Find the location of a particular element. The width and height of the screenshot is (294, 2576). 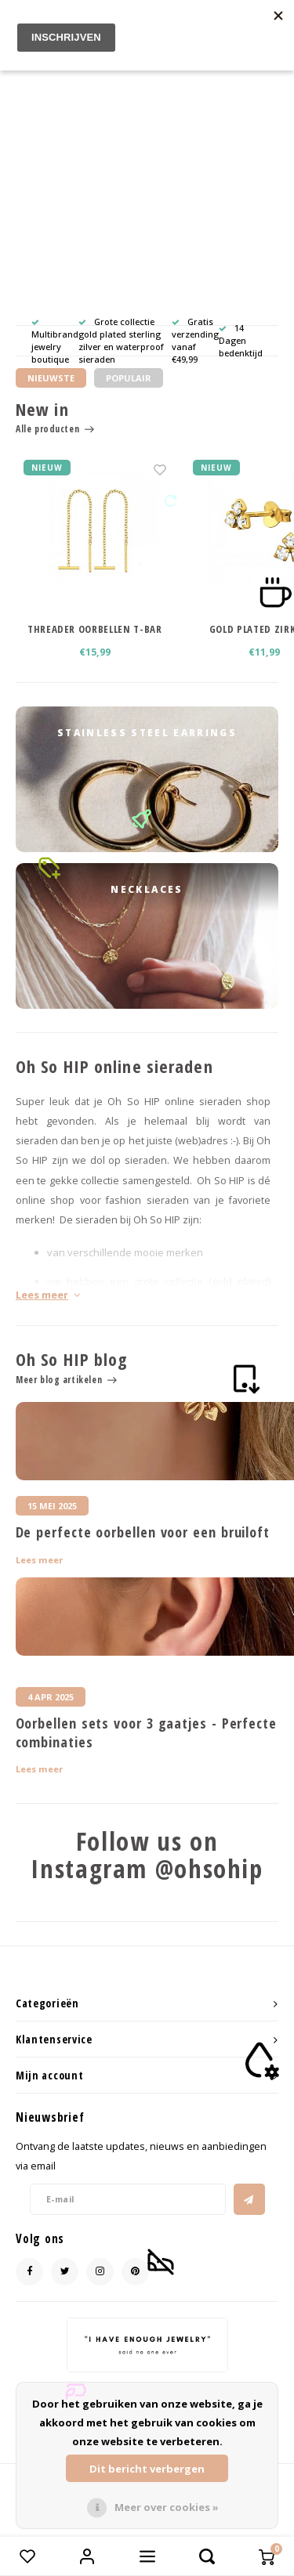

add a new tag or label is located at coordinates (49, 867).